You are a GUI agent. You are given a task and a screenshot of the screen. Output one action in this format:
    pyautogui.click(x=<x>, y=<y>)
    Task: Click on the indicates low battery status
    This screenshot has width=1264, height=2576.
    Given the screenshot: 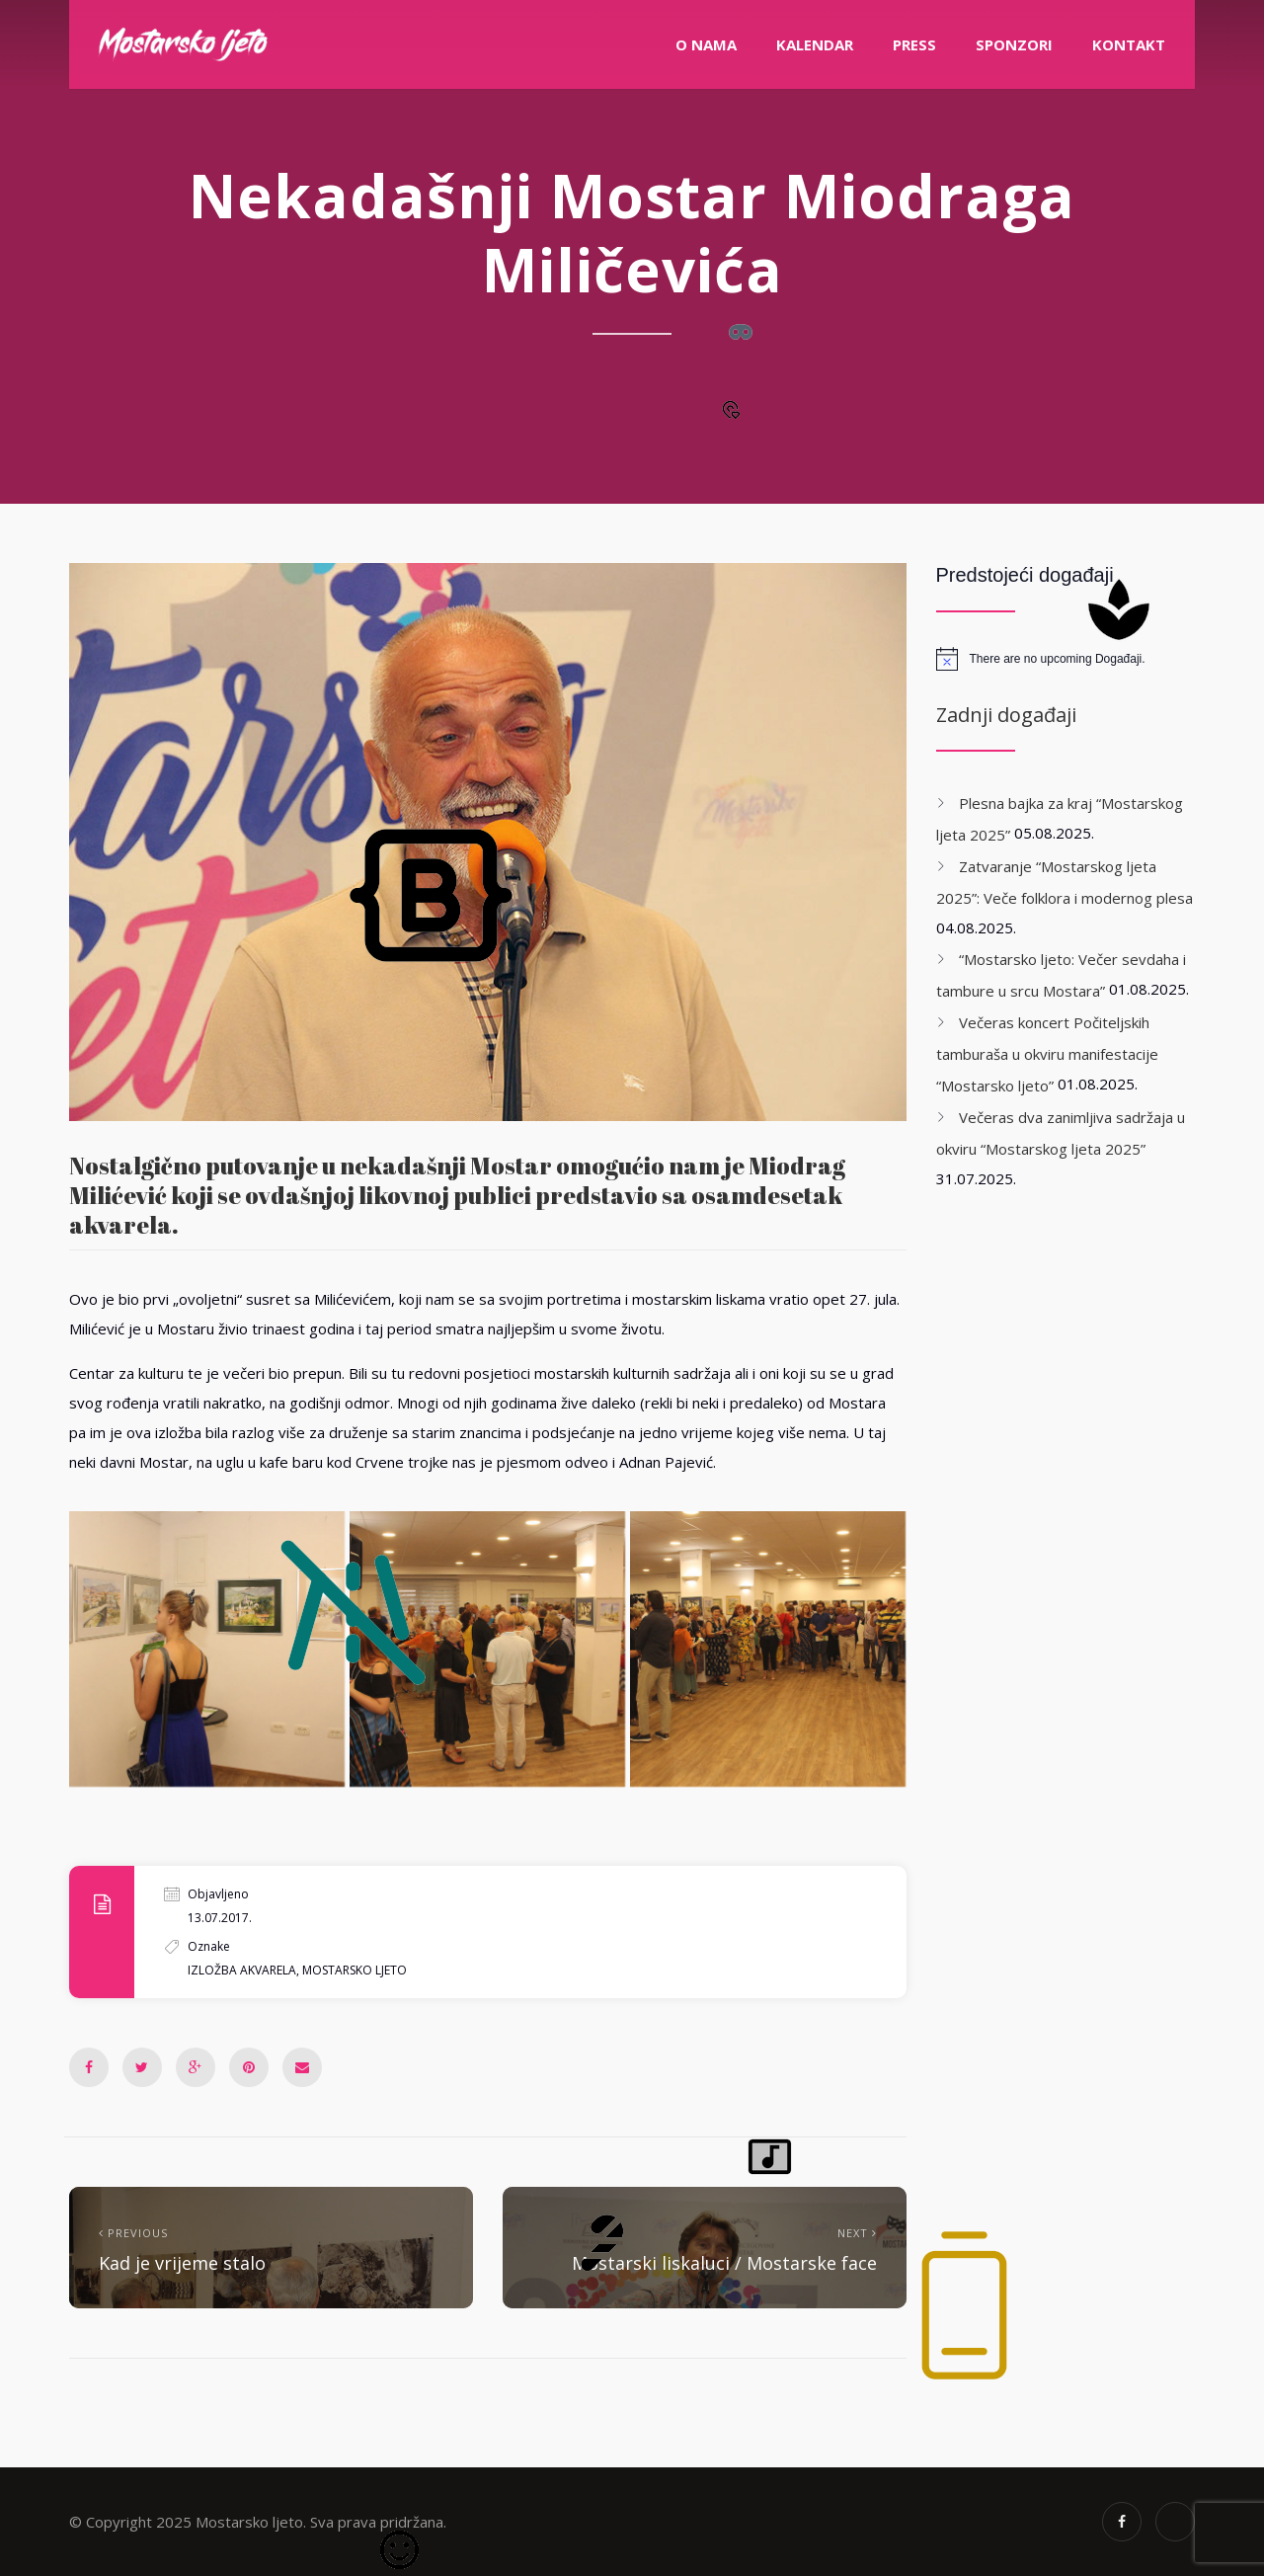 What is the action you would take?
    pyautogui.click(x=964, y=2307)
    